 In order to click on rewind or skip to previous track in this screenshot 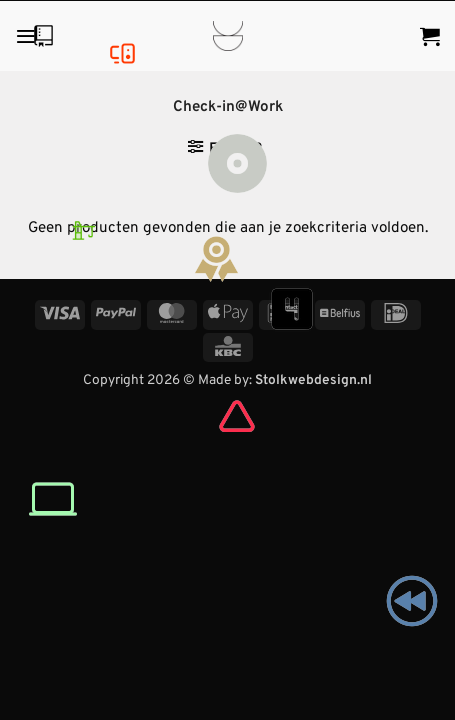, I will do `click(412, 601)`.